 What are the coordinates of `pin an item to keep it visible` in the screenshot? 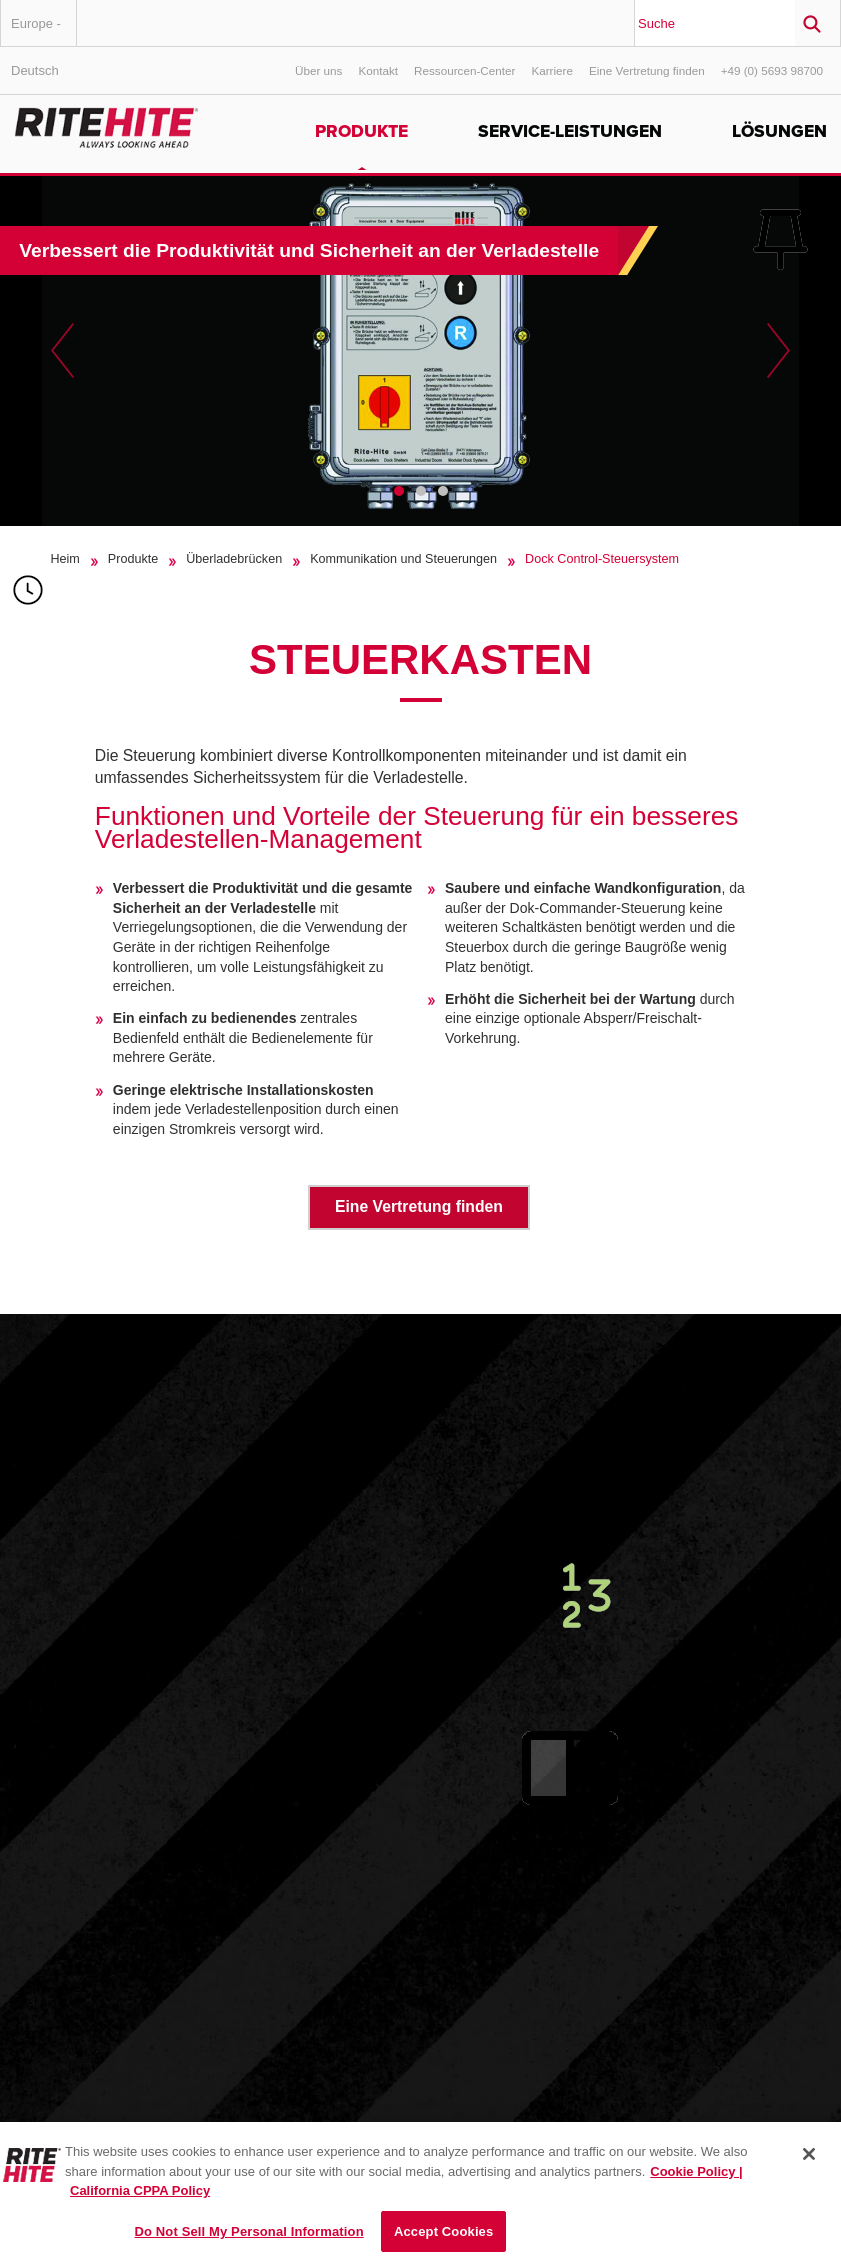 It's located at (780, 236).